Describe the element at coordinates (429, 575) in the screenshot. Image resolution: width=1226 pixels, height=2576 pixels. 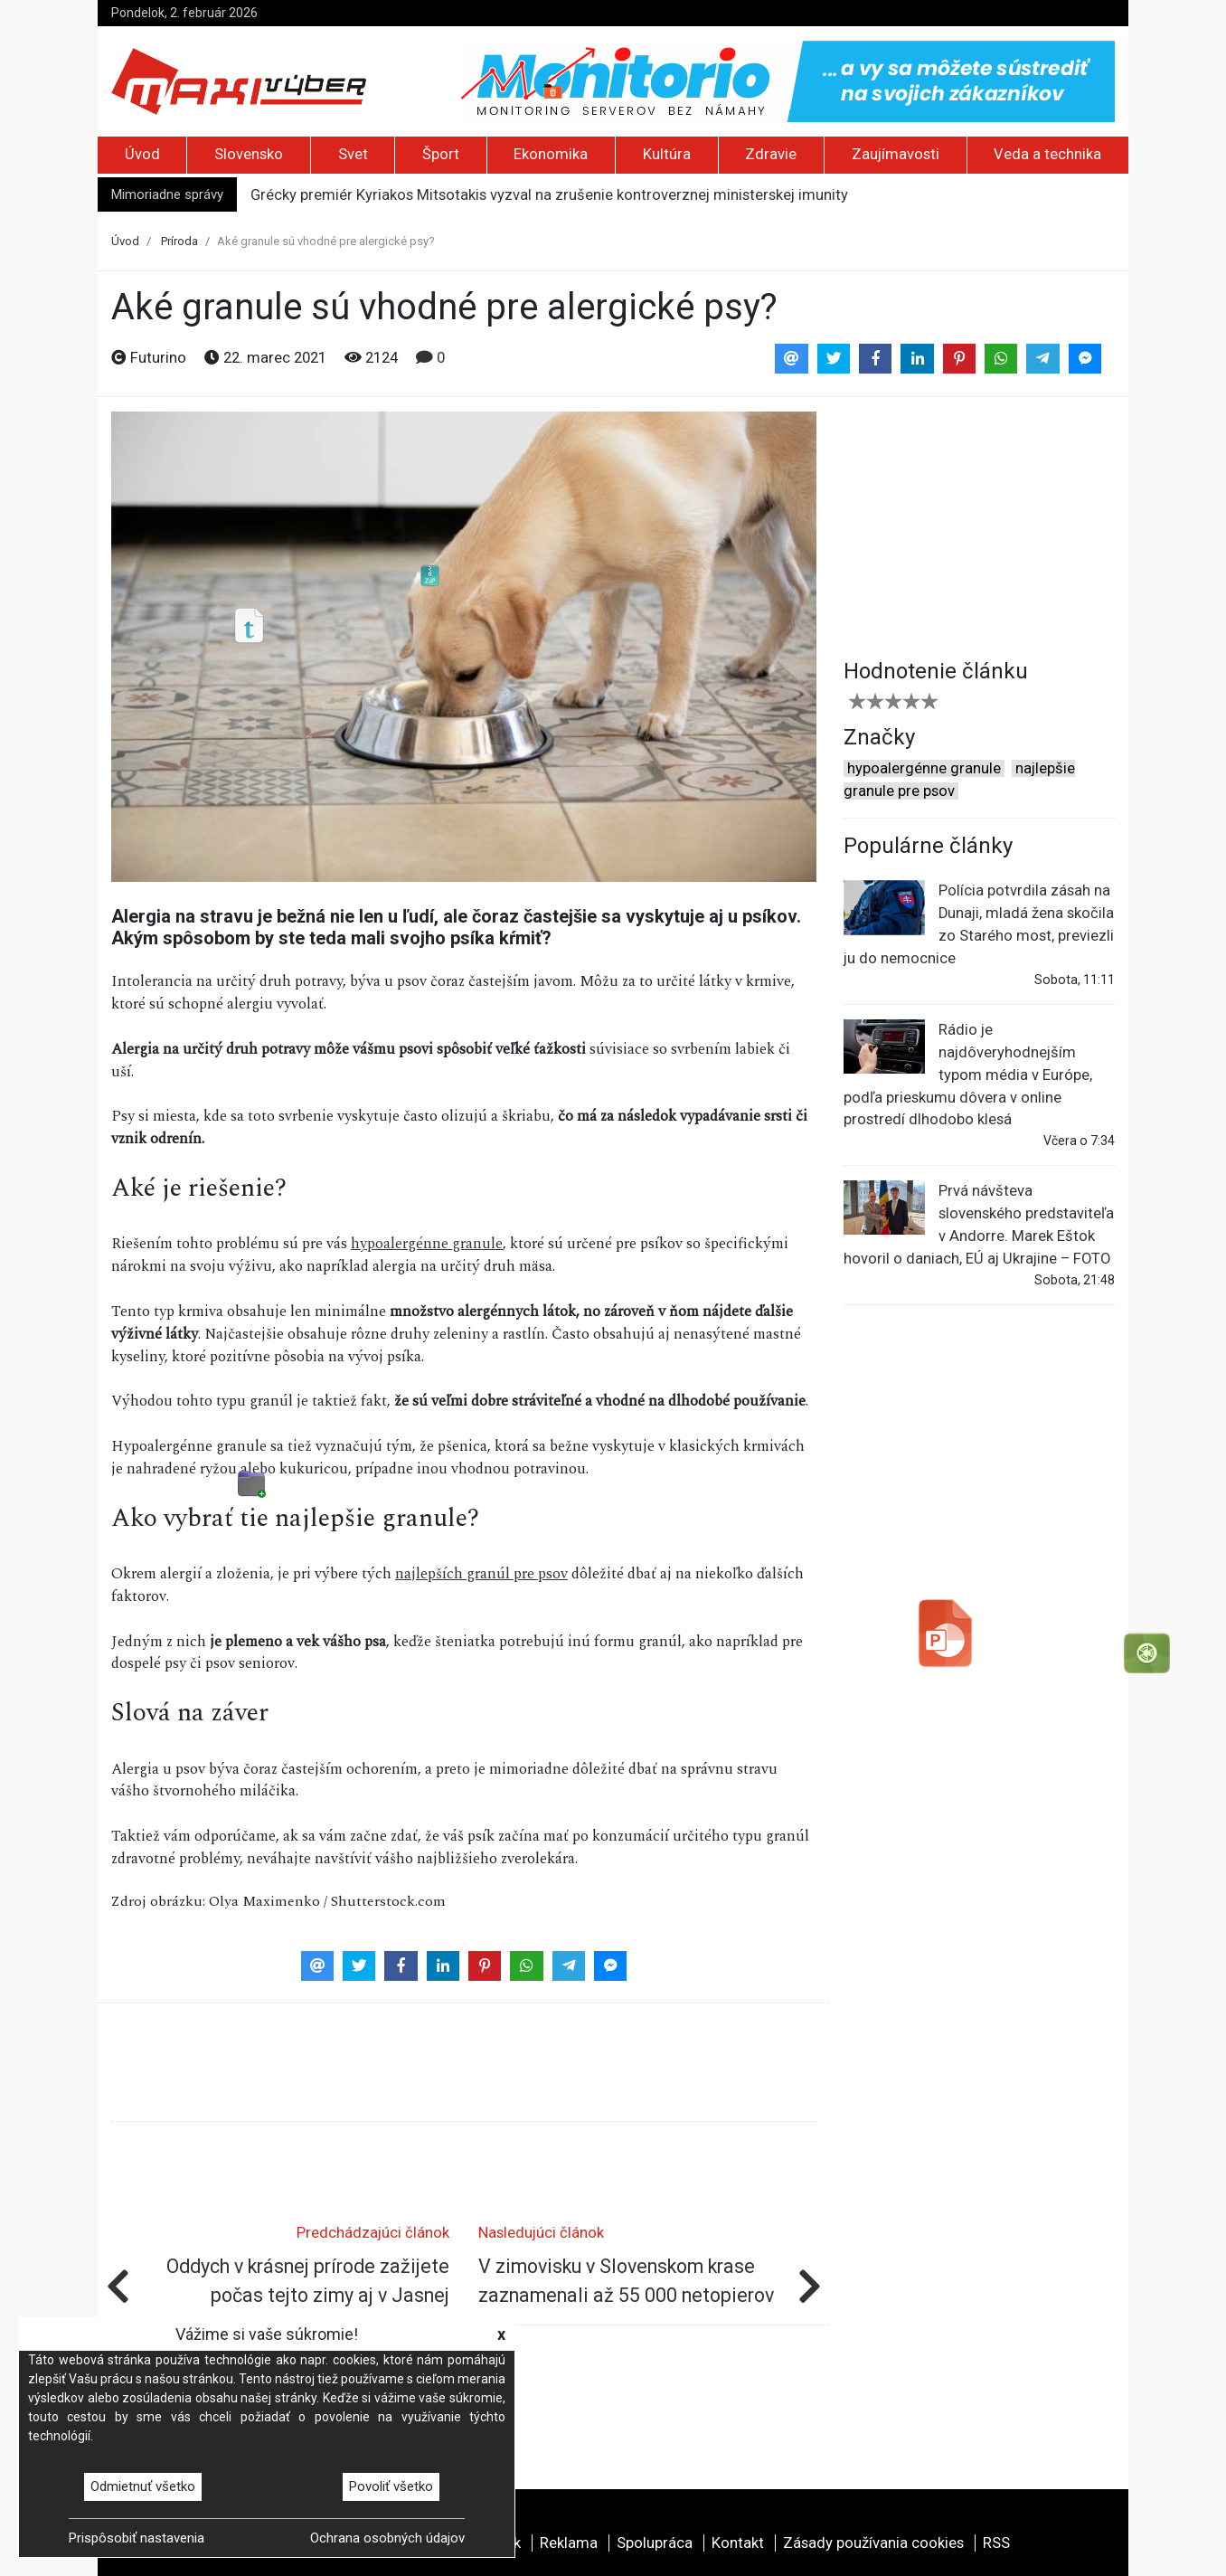
I see `compressed zip archive file` at that location.